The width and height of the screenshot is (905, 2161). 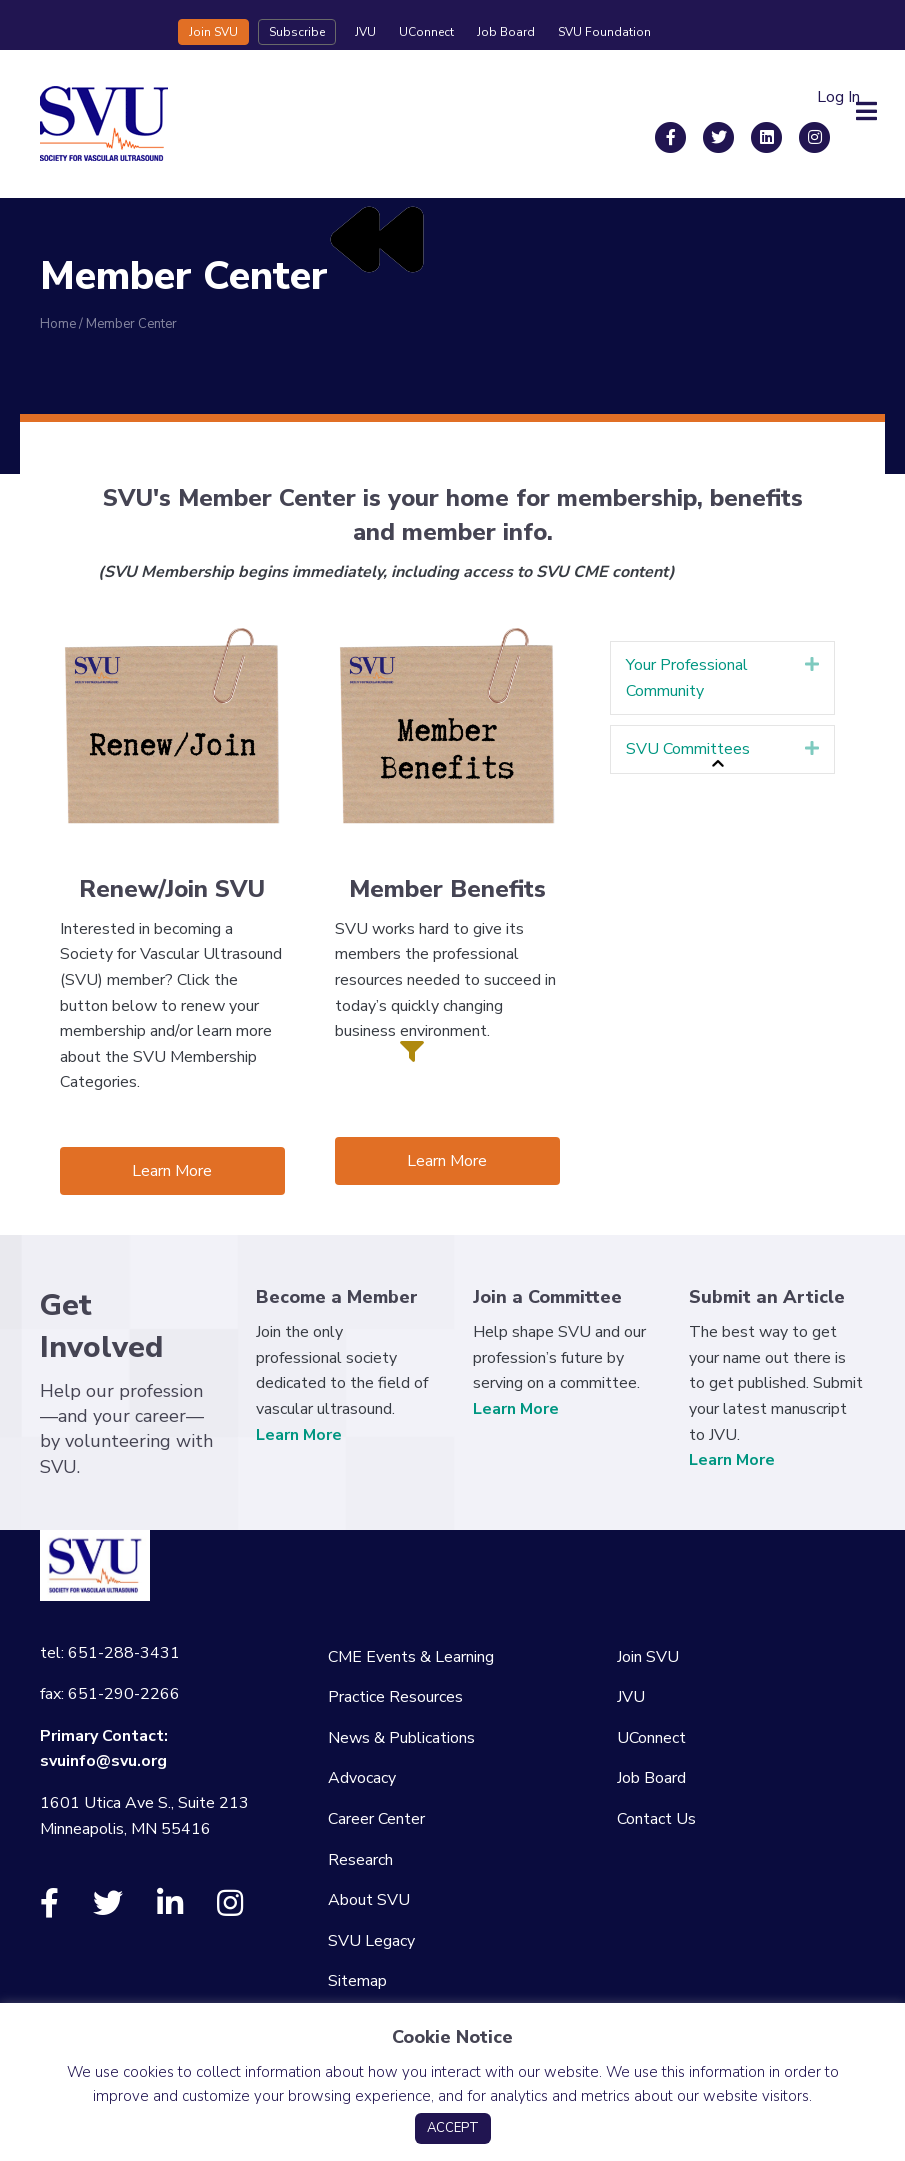 I want to click on rewind or skip backward in media playback, so click(x=382, y=239).